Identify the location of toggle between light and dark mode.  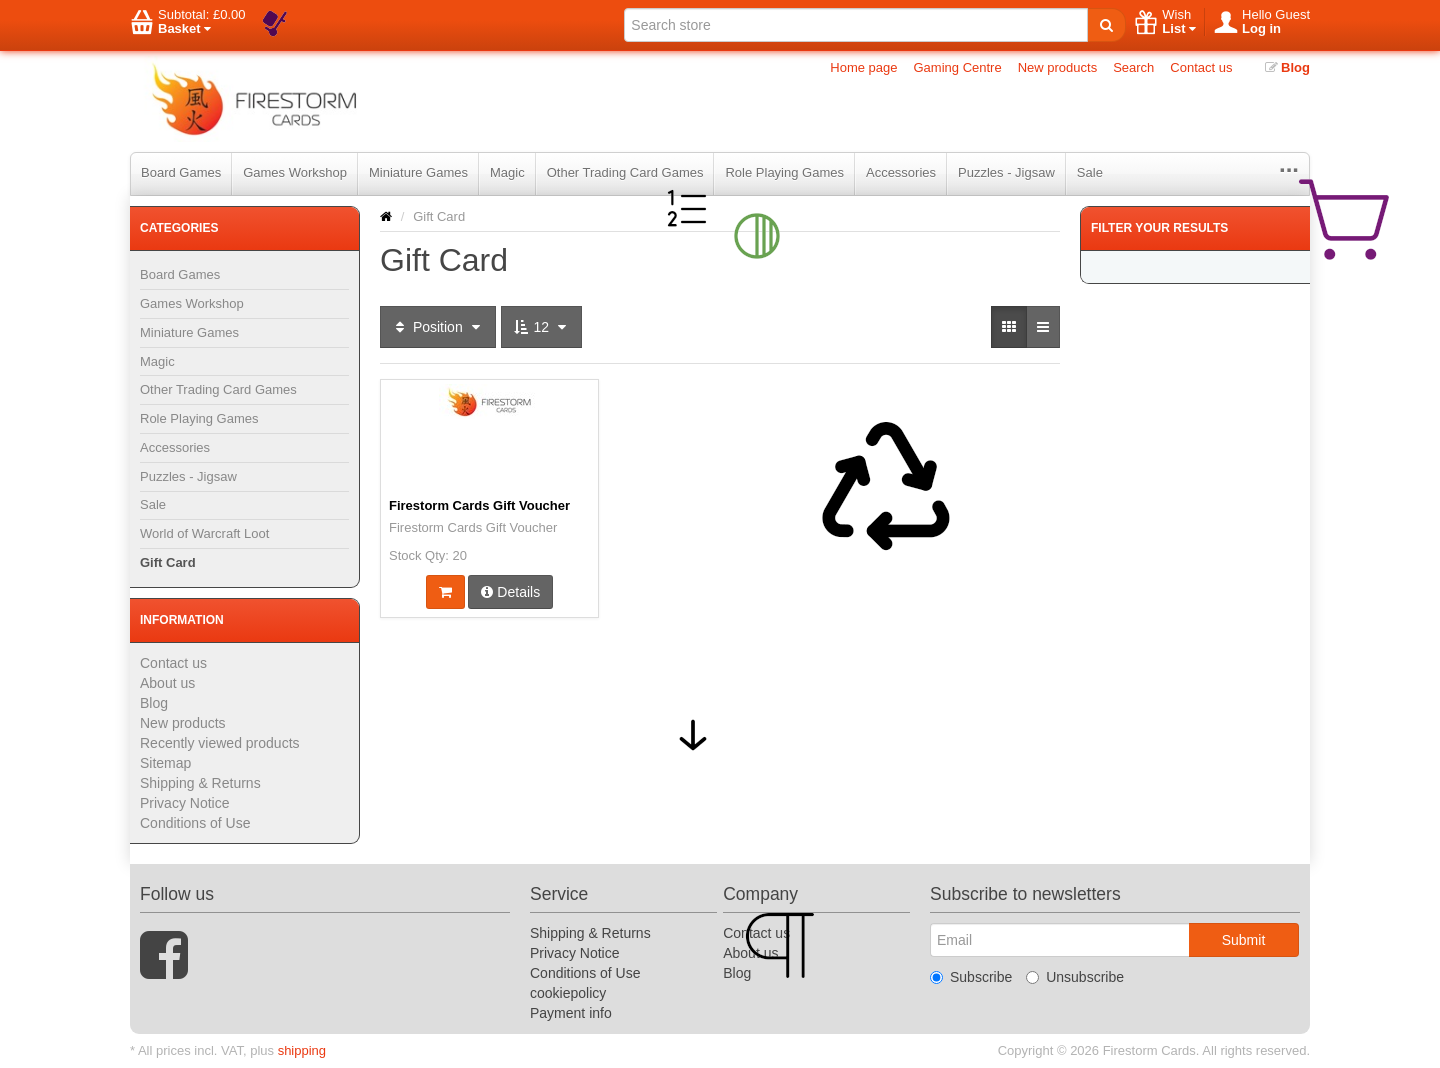
(757, 236).